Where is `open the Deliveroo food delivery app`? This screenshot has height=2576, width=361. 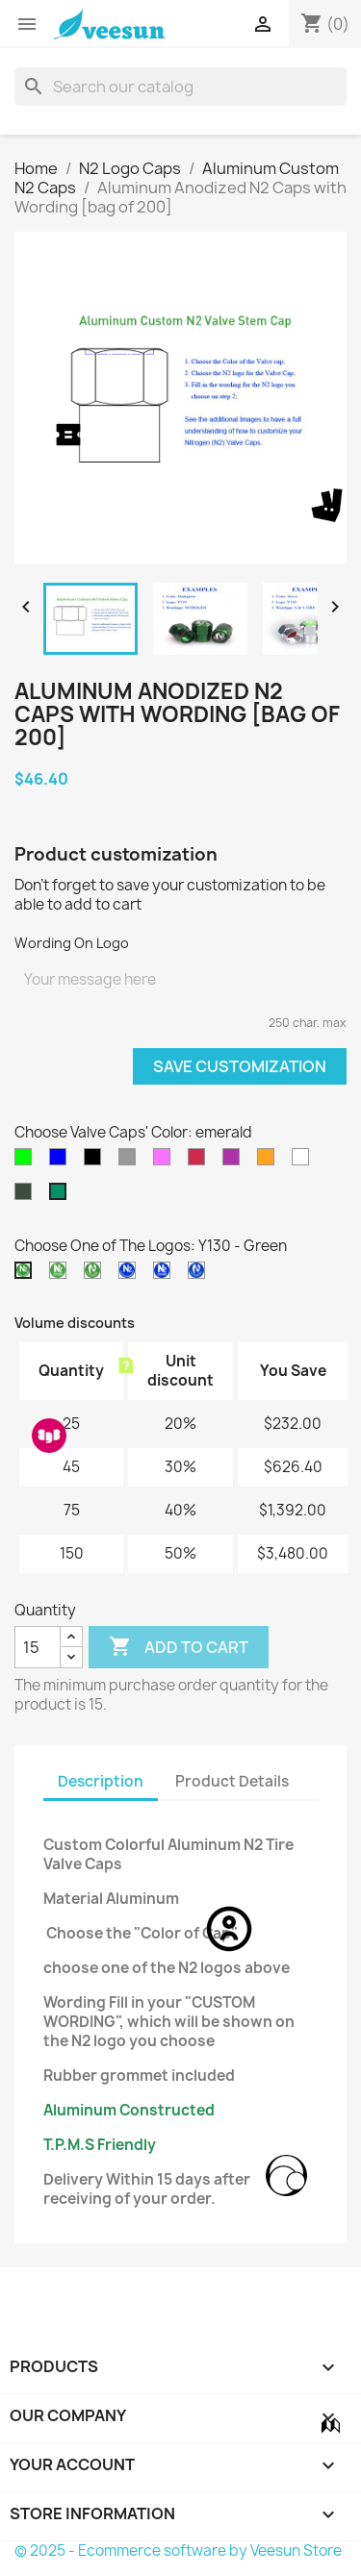 open the Deliveroo food delivery app is located at coordinates (326, 505).